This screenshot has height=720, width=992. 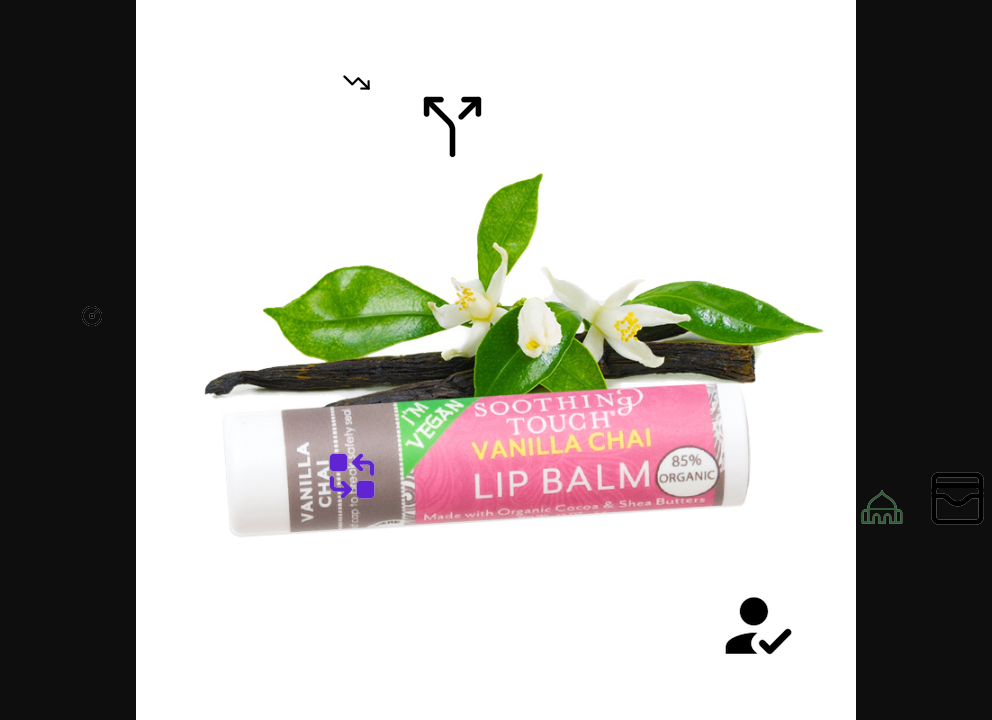 I want to click on indicates a mosque or islamic place of worship nearby, so click(x=882, y=509).